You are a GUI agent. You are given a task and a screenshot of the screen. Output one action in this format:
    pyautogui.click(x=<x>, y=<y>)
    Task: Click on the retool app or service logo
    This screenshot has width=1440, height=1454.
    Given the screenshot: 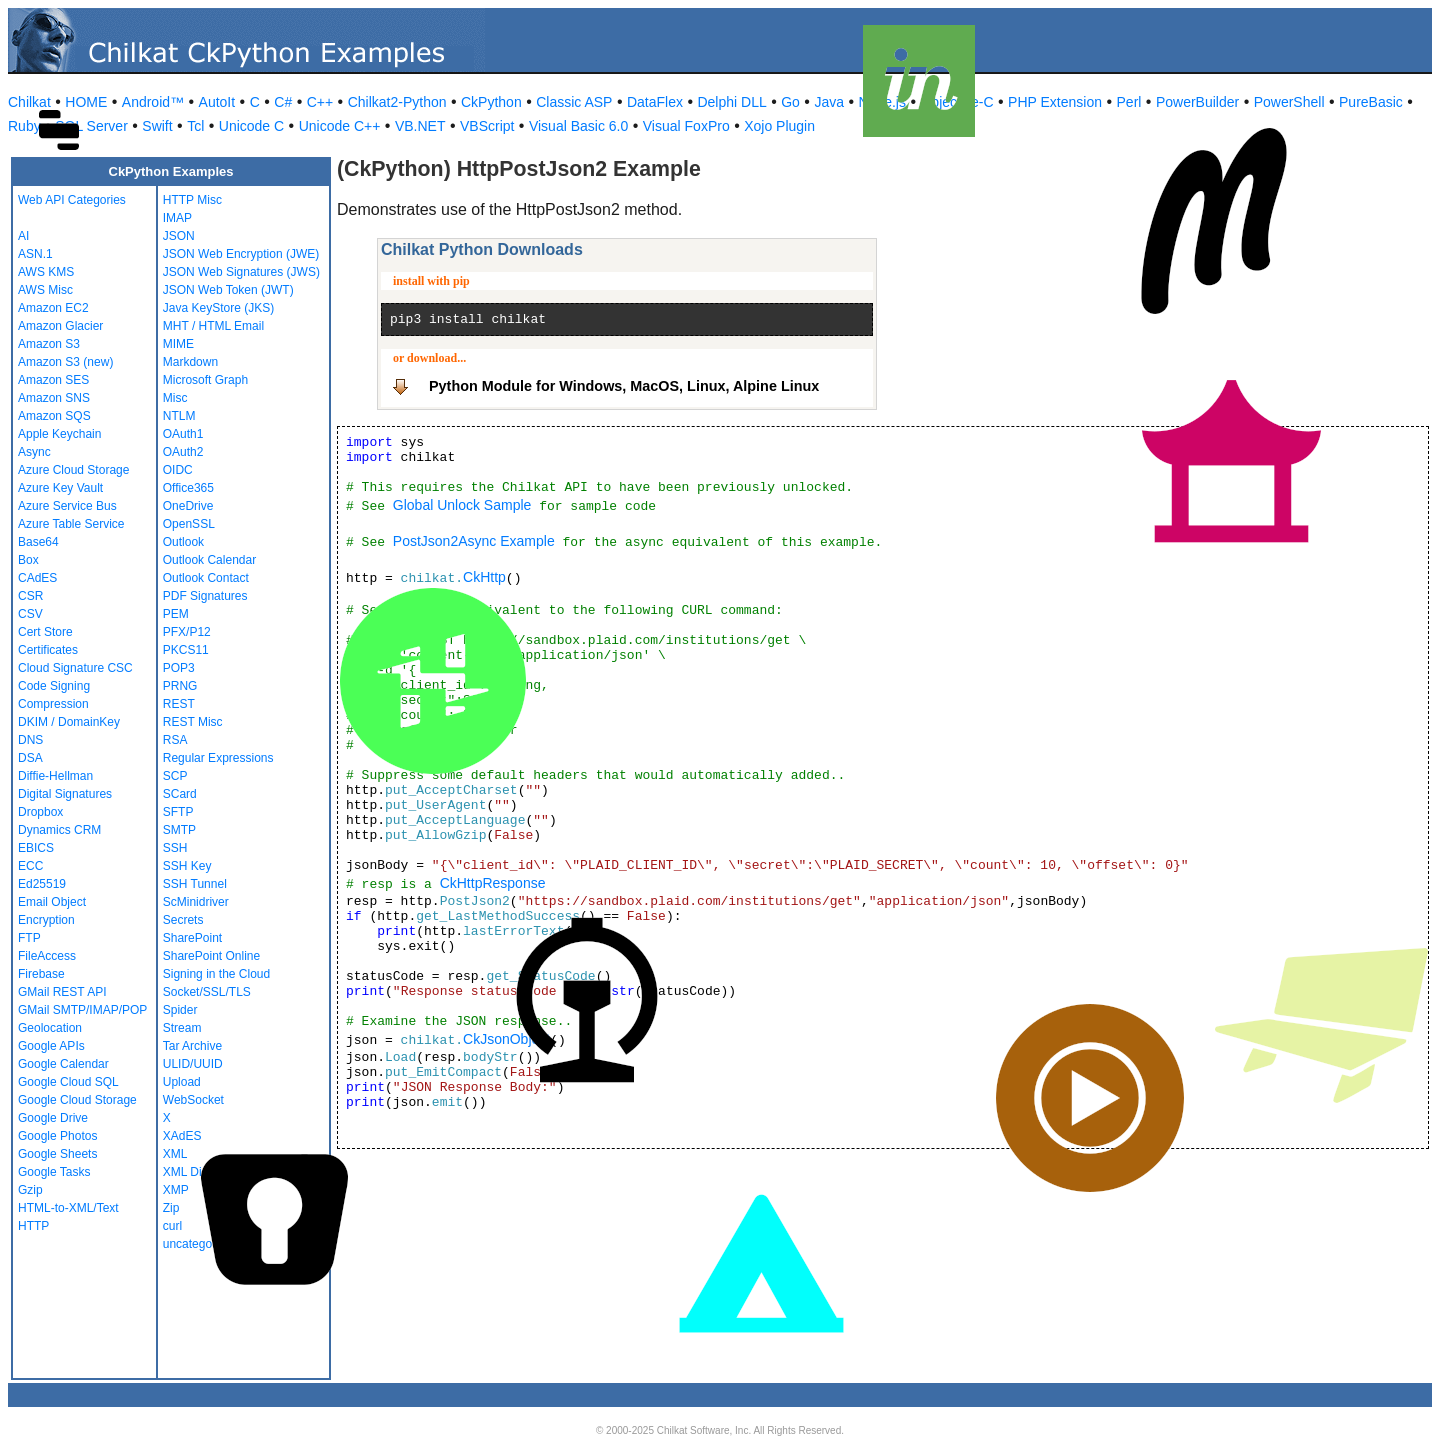 What is the action you would take?
    pyautogui.click(x=59, y=130)
    